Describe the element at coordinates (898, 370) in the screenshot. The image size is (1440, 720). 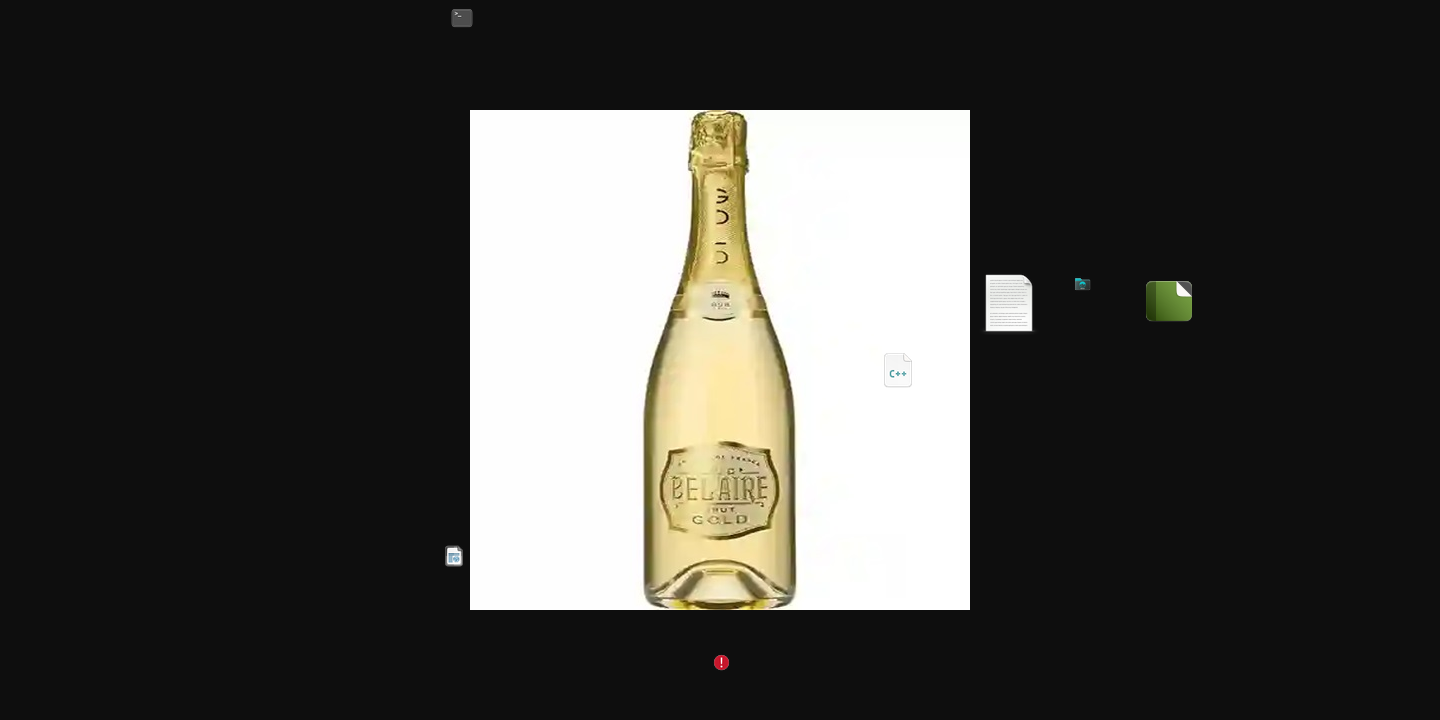
I see `a c++ source code file` at that location.